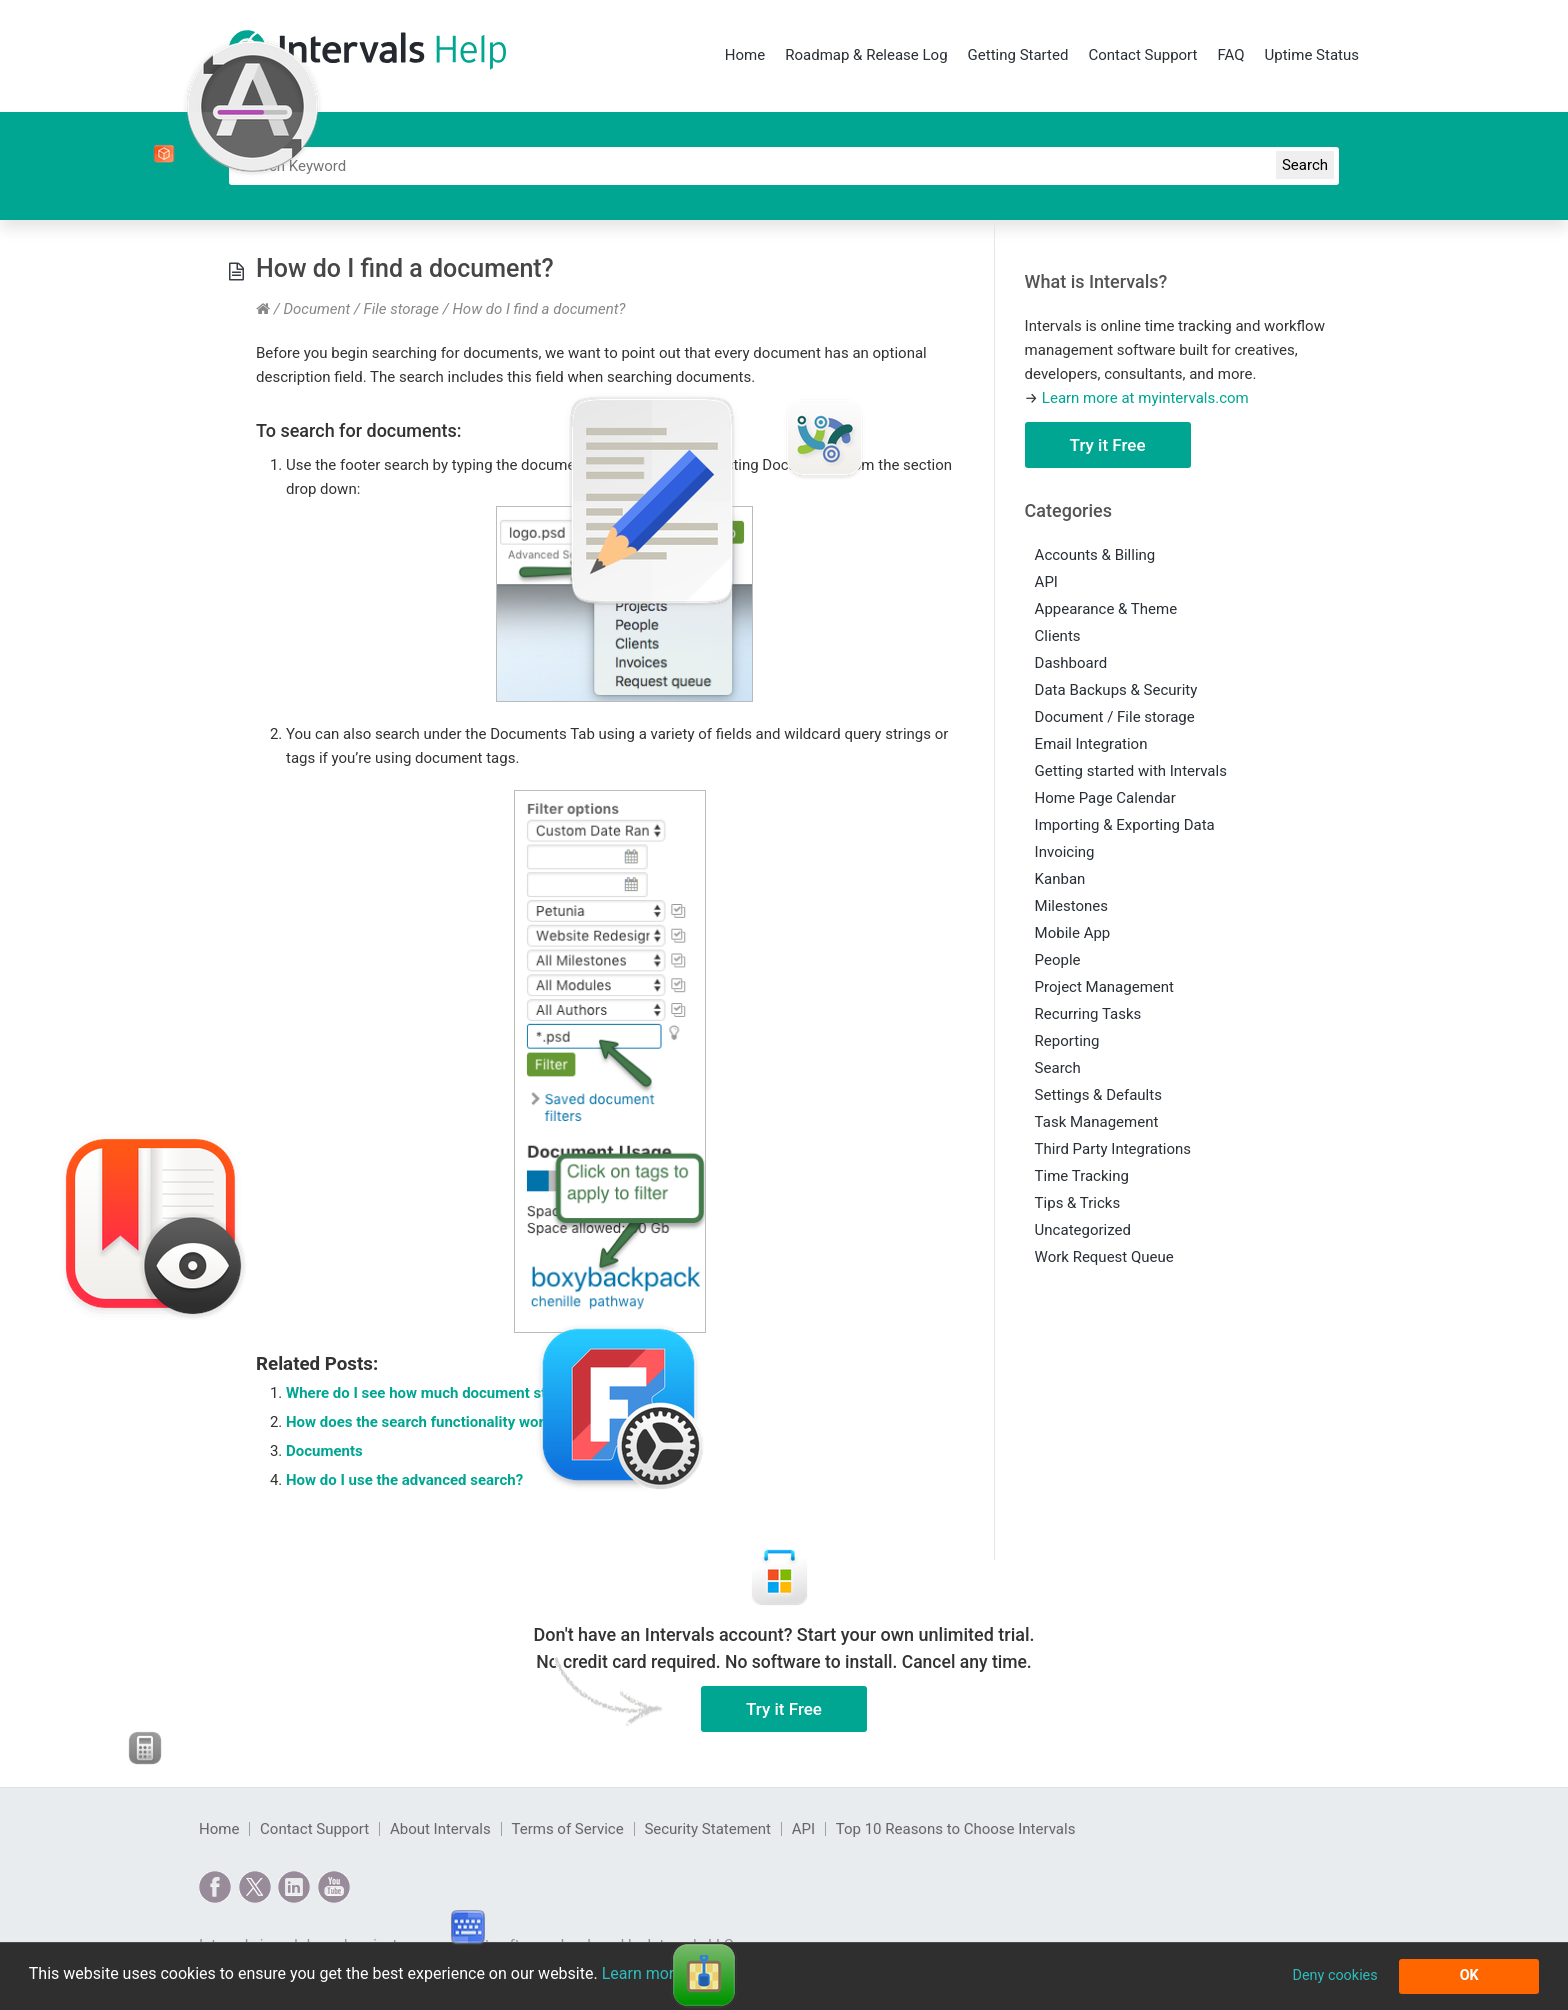  I want to click on open the calculator app, so click(145, 1748).